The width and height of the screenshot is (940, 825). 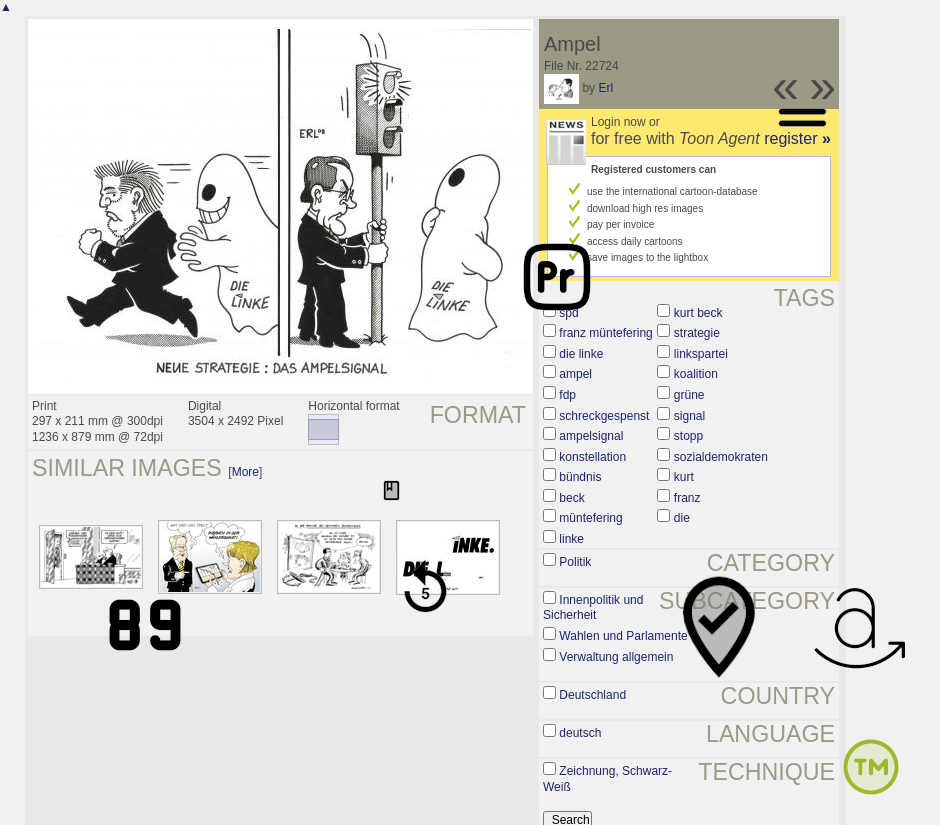 I want to click on indicates trademarked content or branding, so click(x=871, y=767).